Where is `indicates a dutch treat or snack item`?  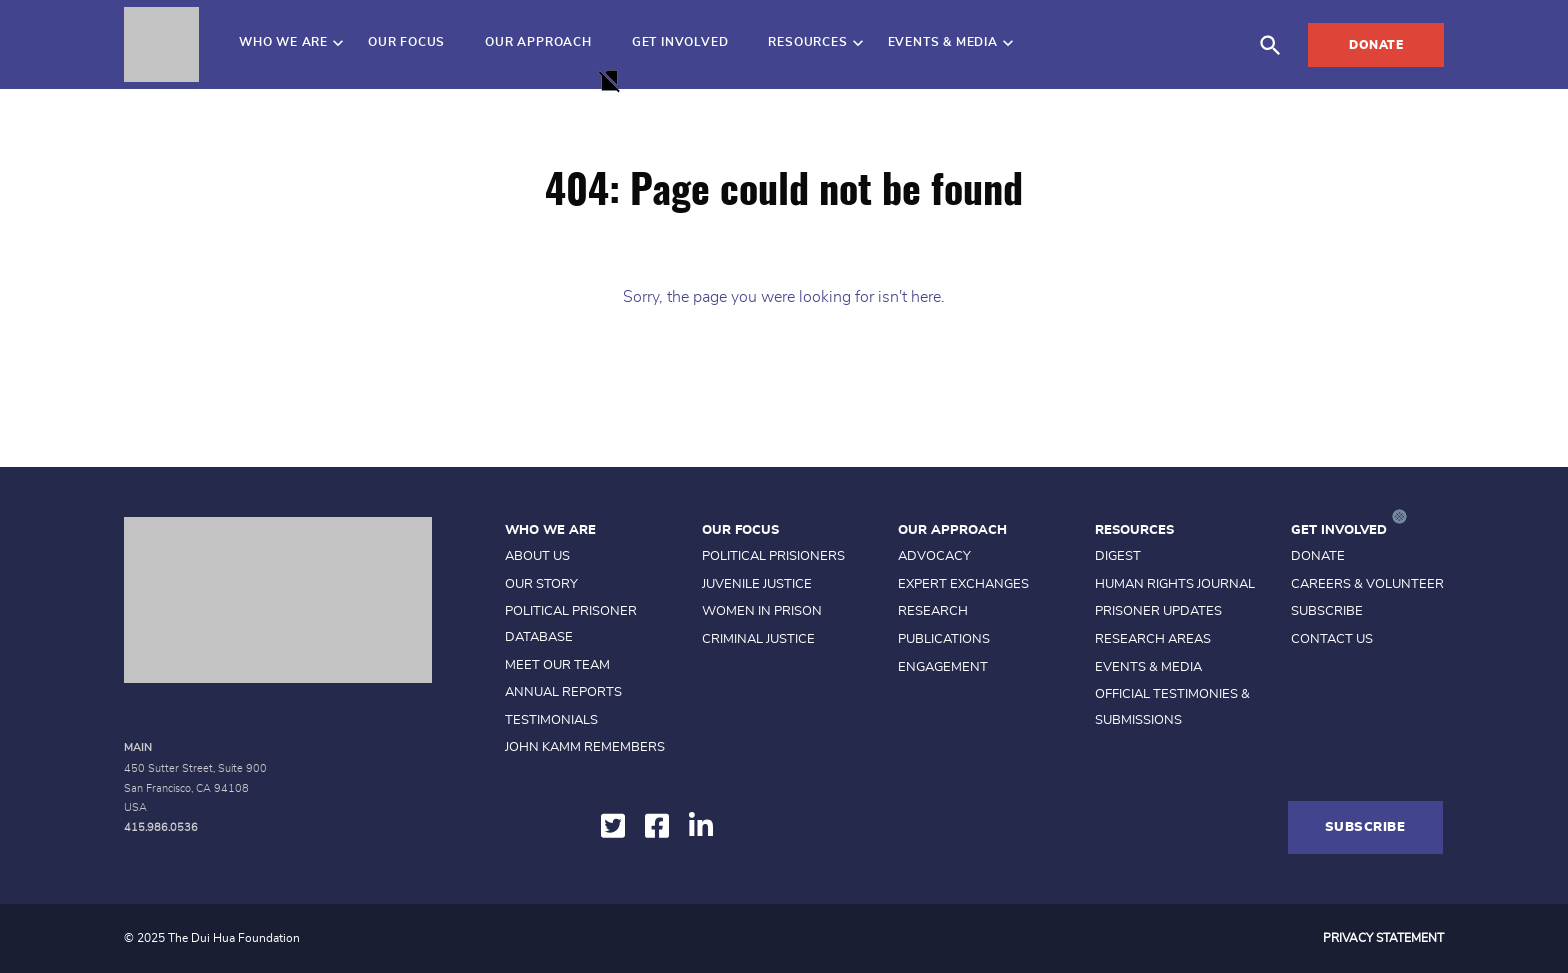 indicates a dutch treat or snack item is located at coordinates (1399, 516).